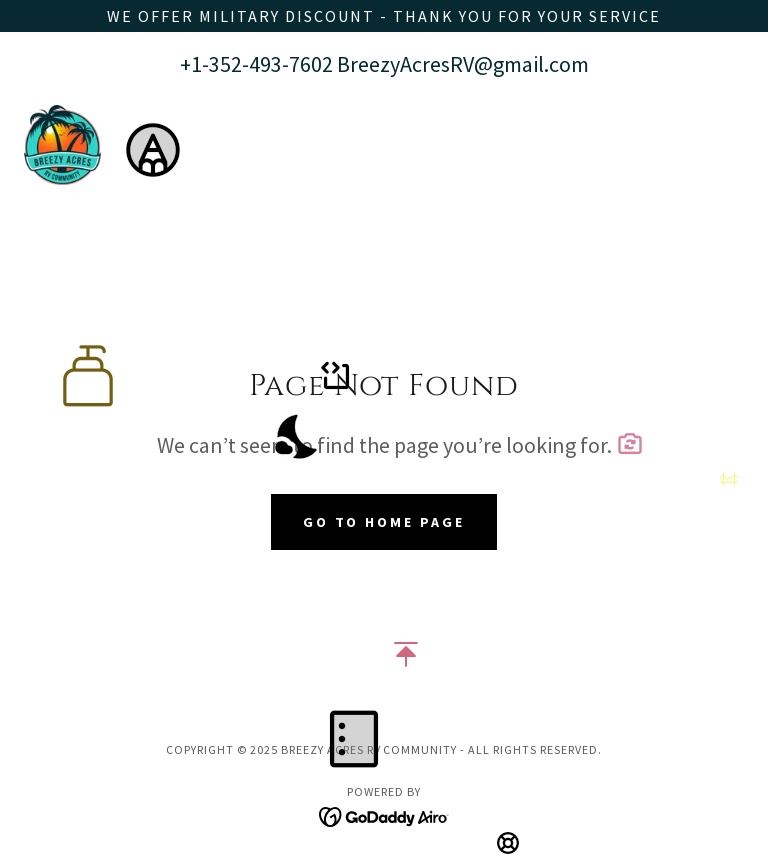 The height and width of the screenshot is (859, 768). Describe the element at coordinates (406, 654) in the screenshot. I see `upload a file or document` at that location.